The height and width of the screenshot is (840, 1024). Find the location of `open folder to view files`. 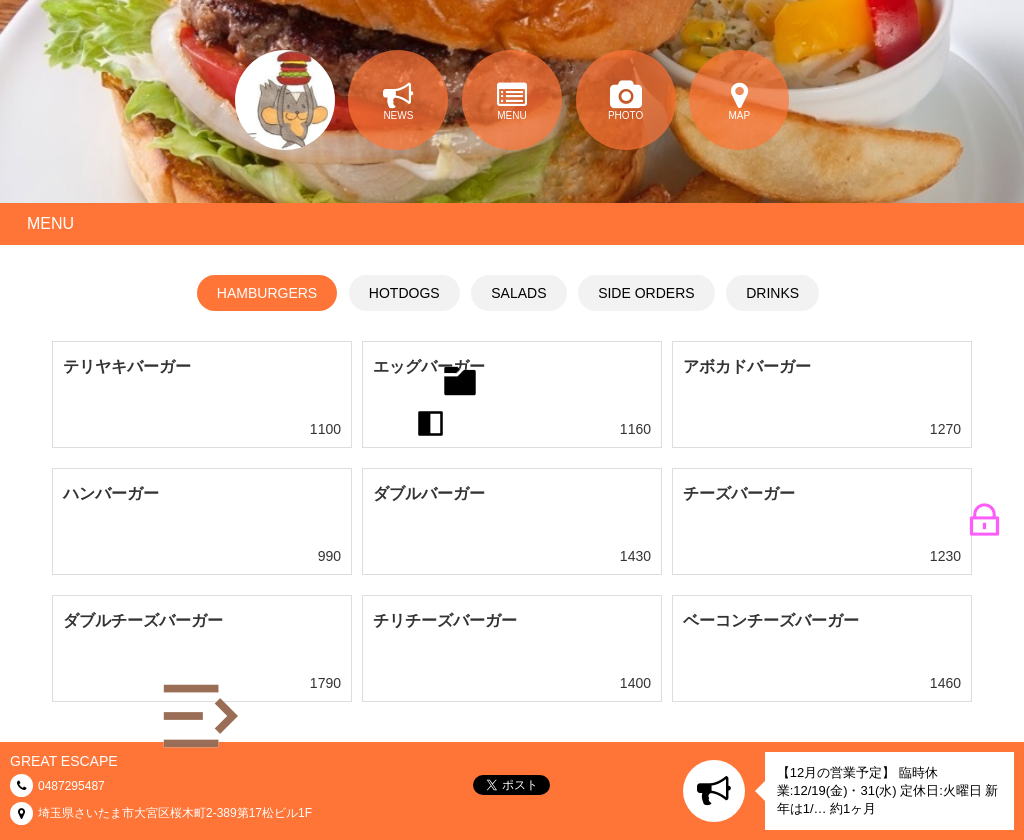

open folder to view files is located at coordinates (460, 381).